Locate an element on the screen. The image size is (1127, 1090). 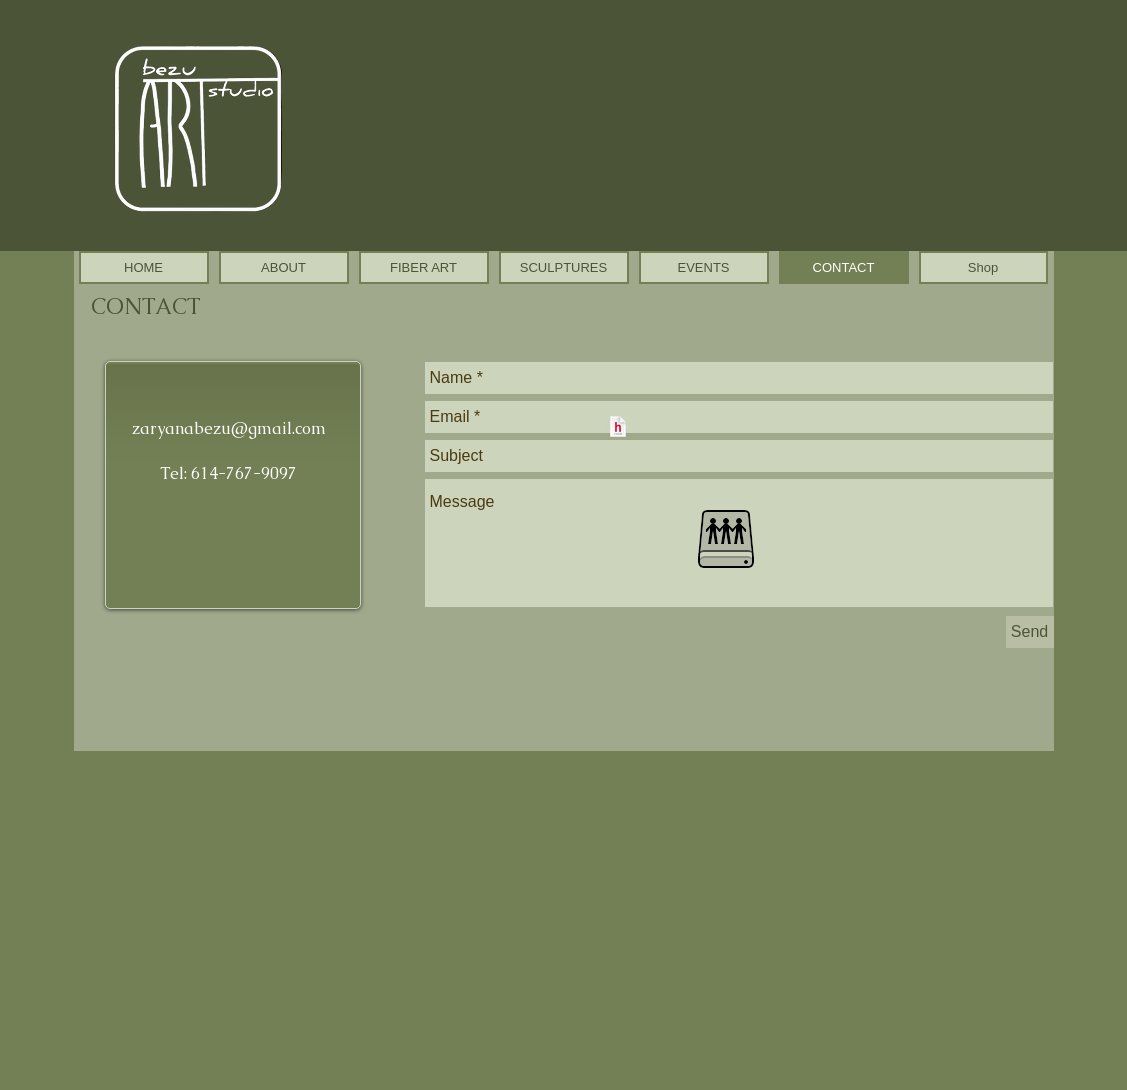
access a shared network drive is located at coordinates (726, 539).